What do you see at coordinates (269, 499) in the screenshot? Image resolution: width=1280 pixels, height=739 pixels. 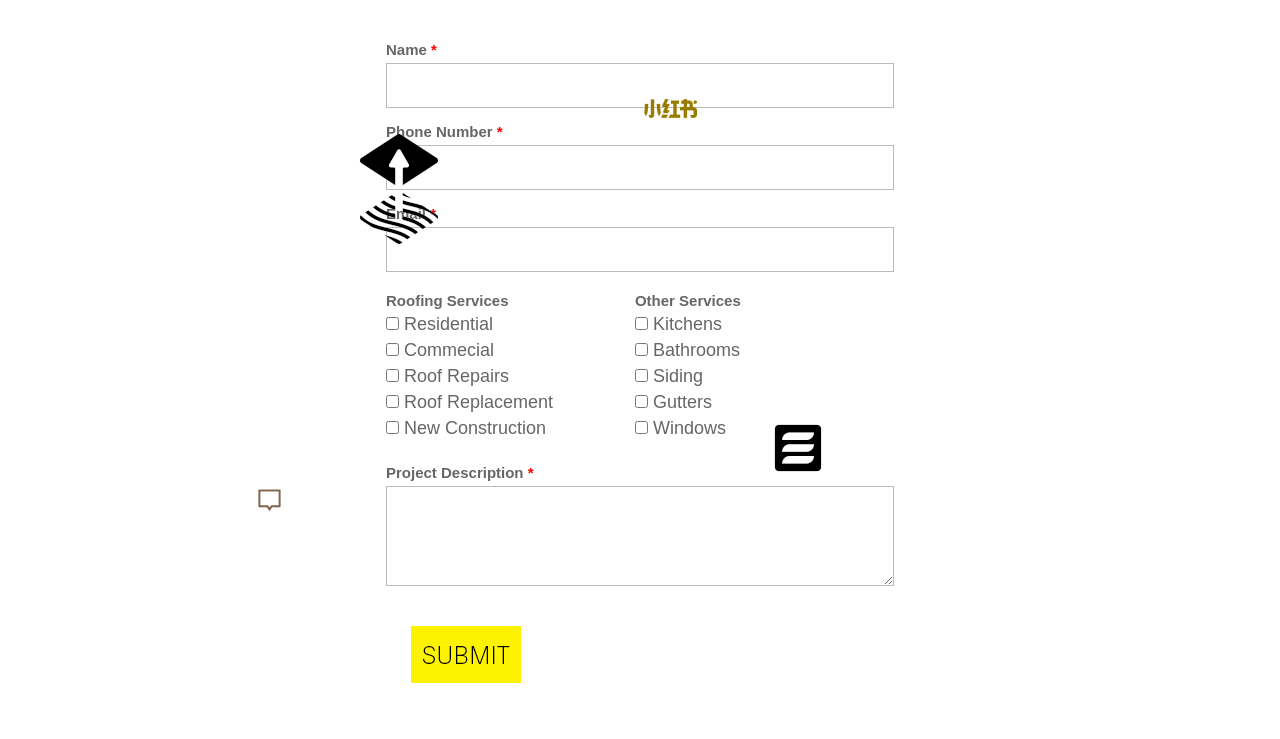 I see `open chat or messaging` at bounding box center [269, 499].